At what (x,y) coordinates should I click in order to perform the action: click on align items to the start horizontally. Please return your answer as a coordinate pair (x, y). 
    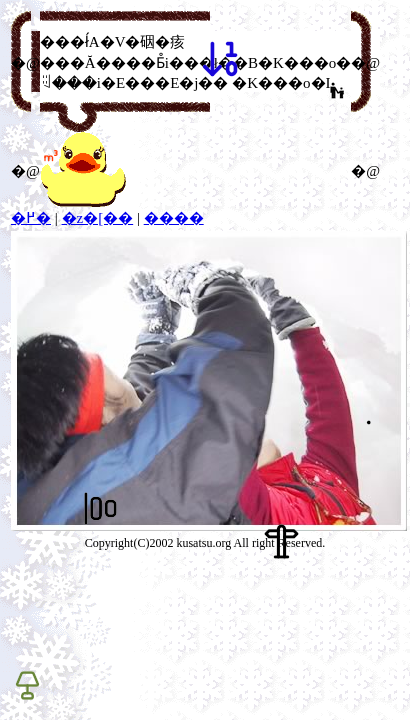
    Looking at the image, I should click on (100, 508).